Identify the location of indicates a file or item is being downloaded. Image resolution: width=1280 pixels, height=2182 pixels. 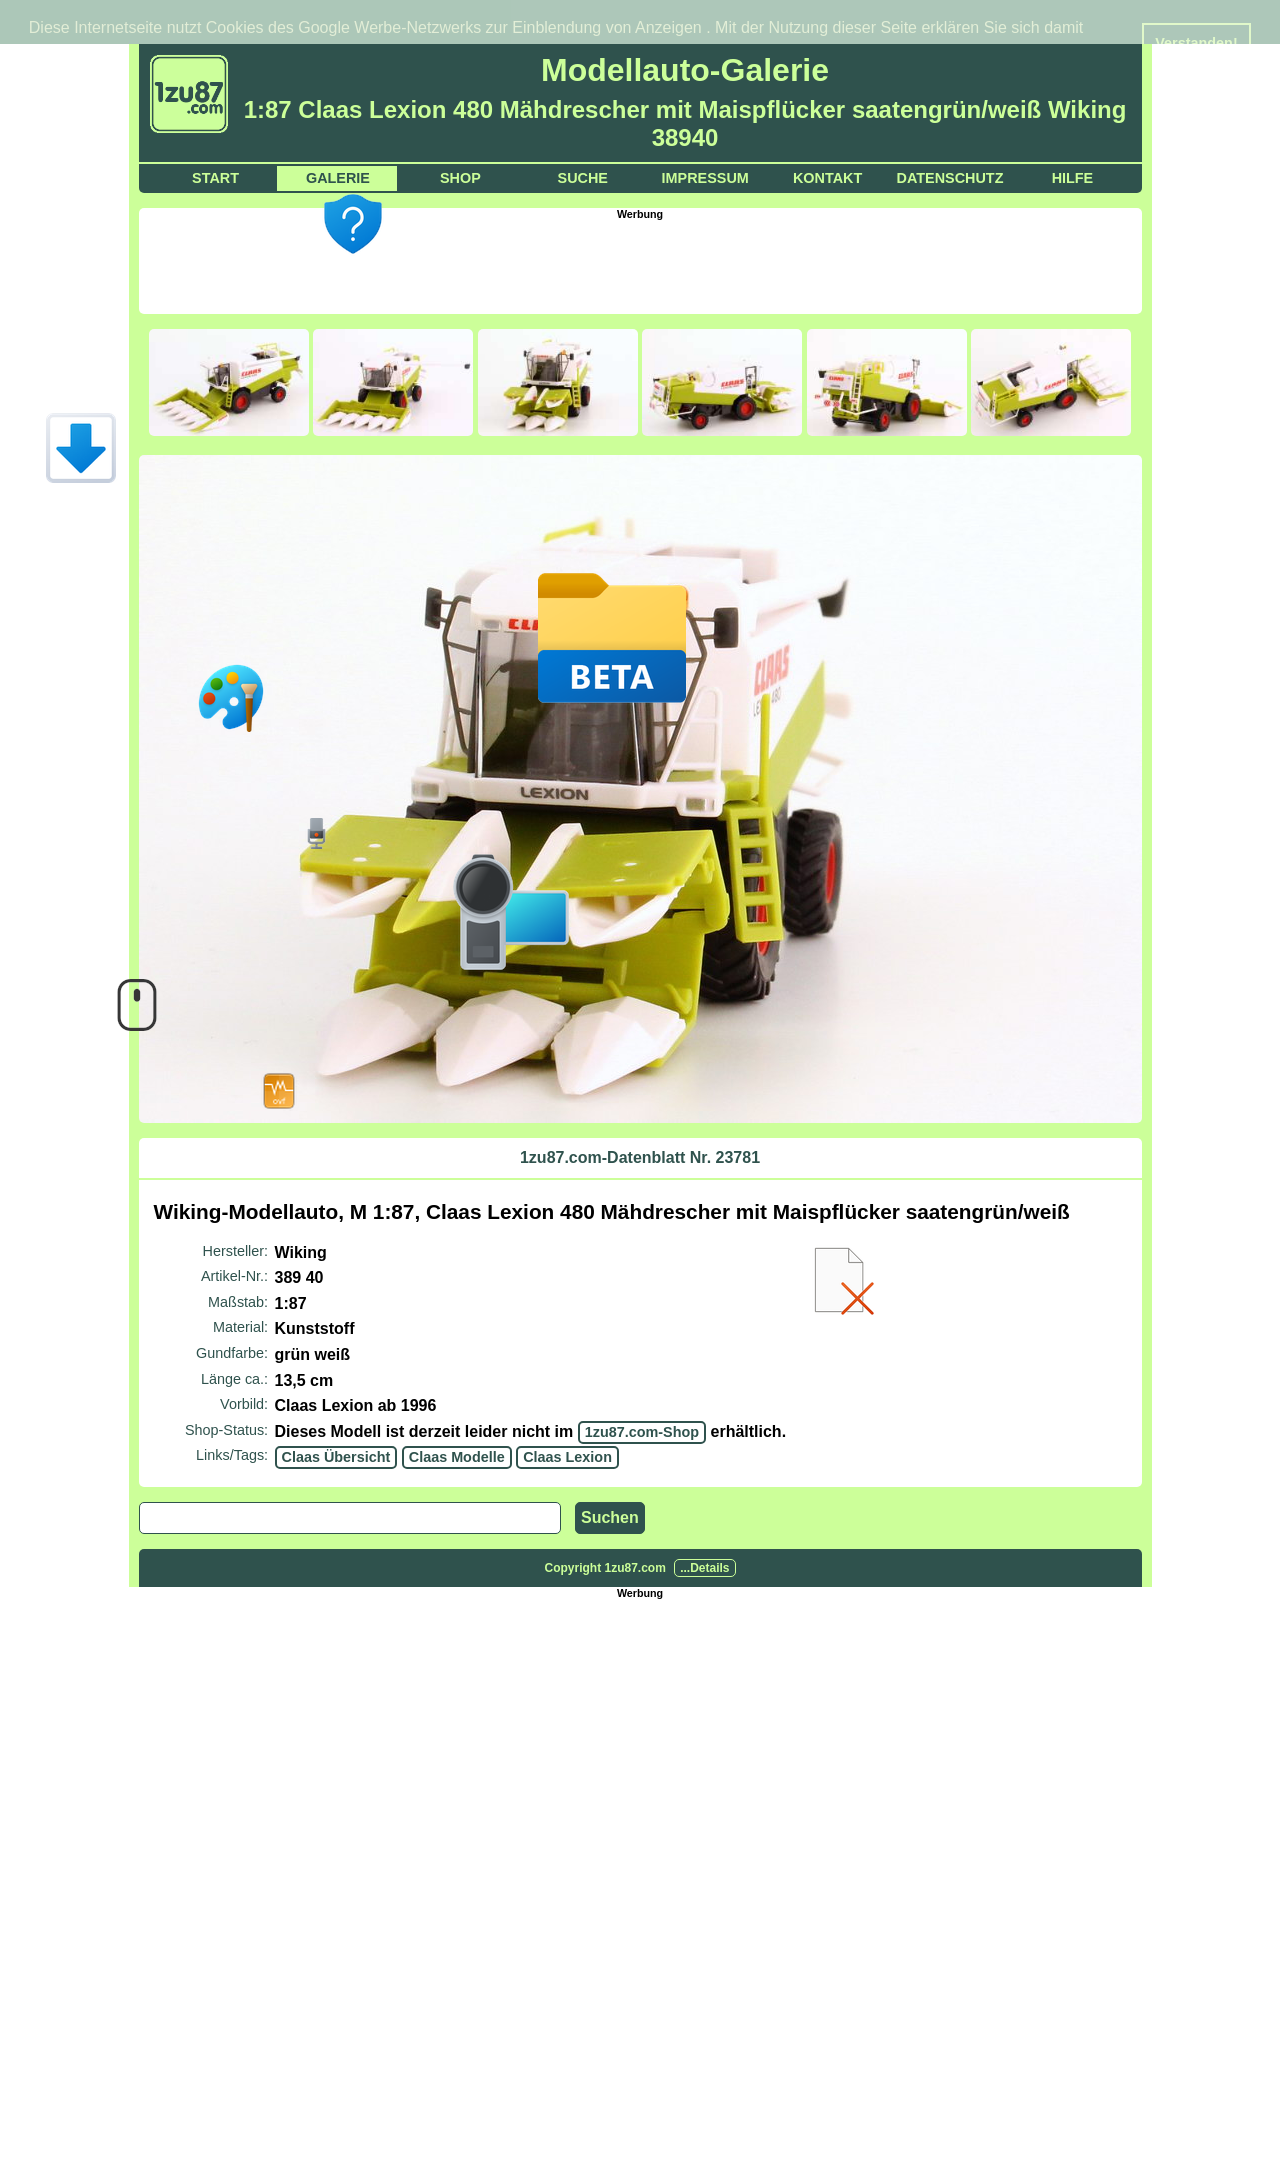
(135, 393).